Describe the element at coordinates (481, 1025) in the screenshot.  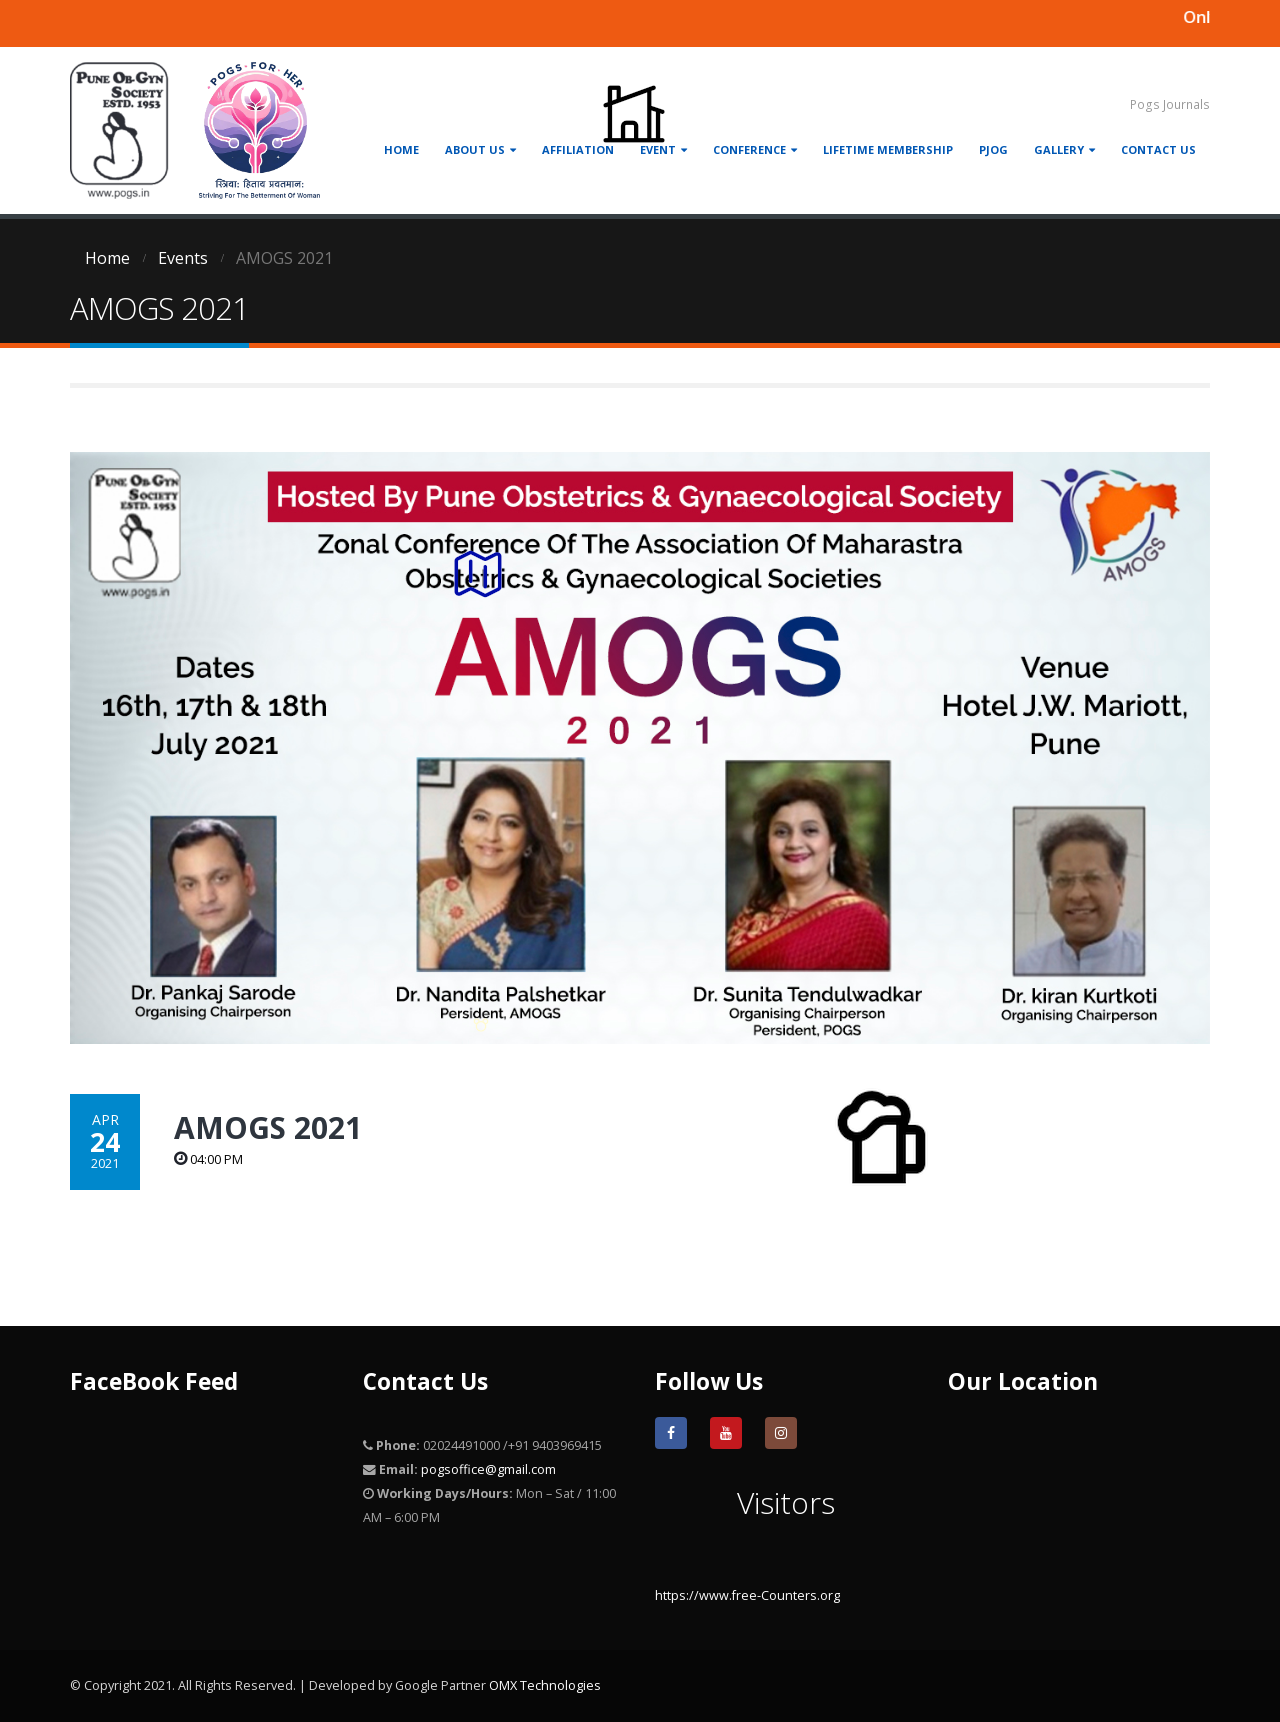
I see `access disney-related content or apps` at that location.